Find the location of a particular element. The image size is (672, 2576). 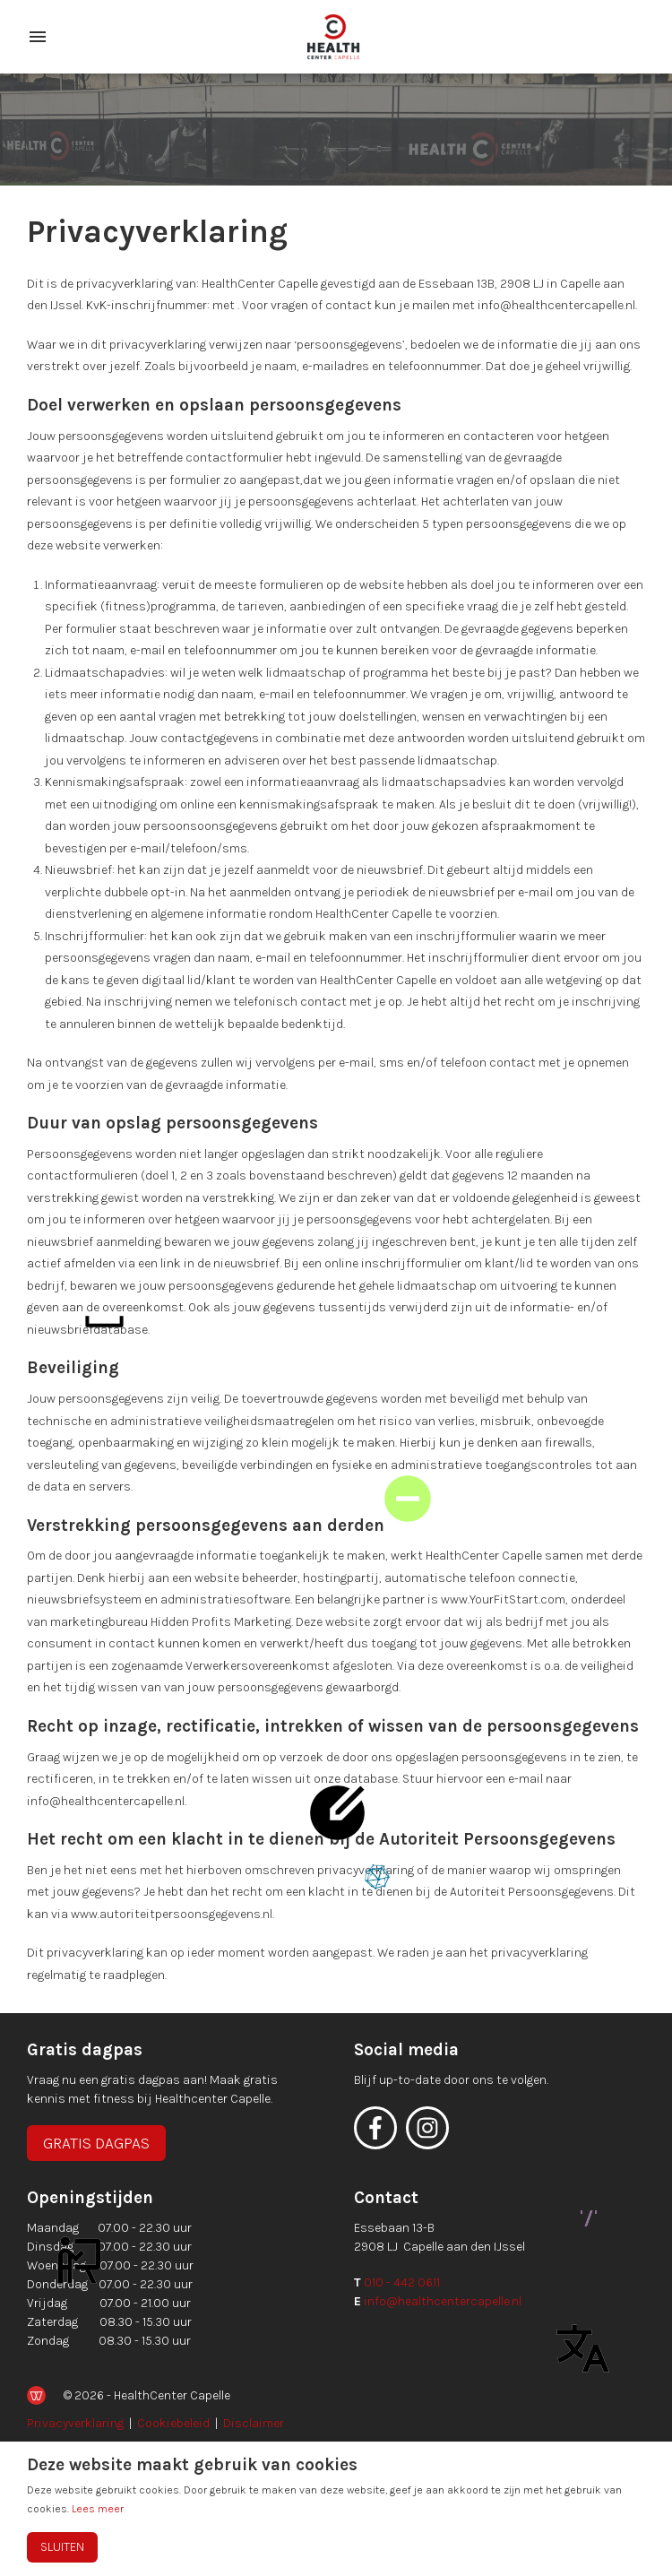

indicates a blocked or restricted action is located at coordinates (408, 1499).